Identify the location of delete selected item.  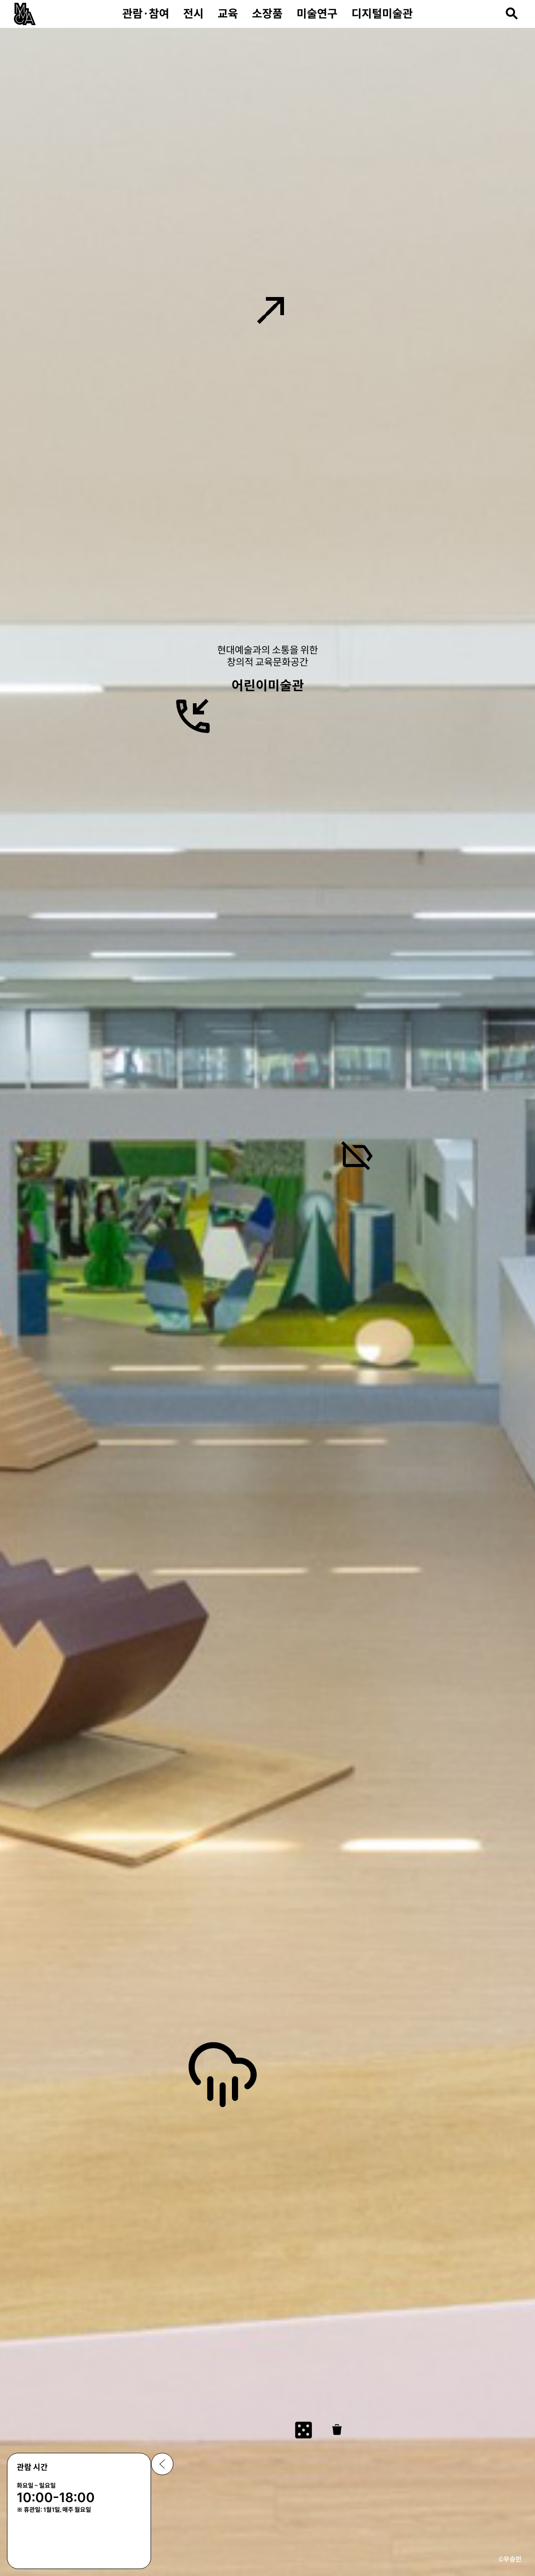
(337, 2430).